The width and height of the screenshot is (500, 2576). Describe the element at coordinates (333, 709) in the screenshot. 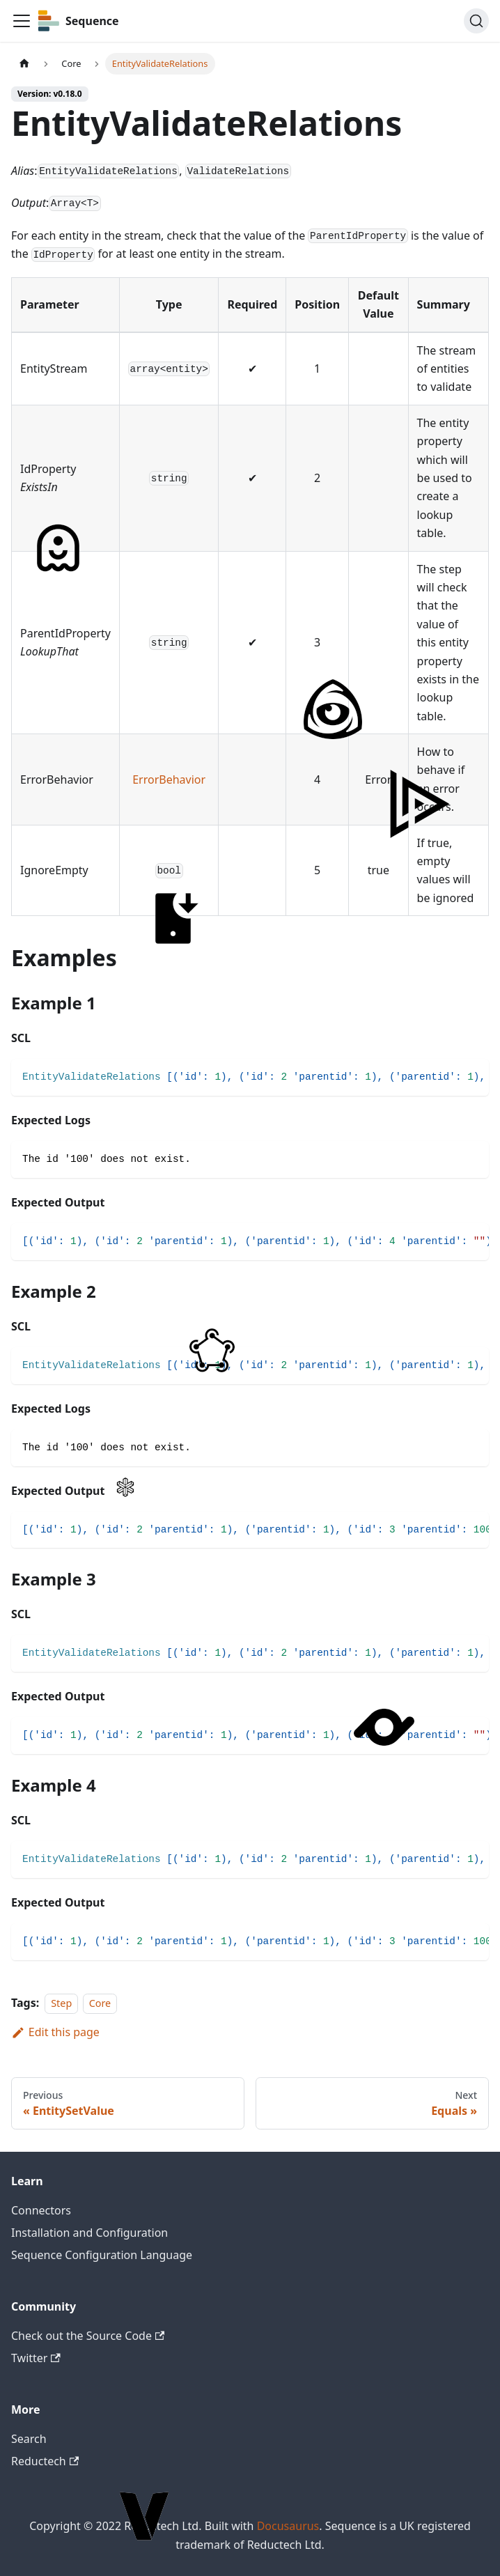

I see `visit iconfinder website` at that location.